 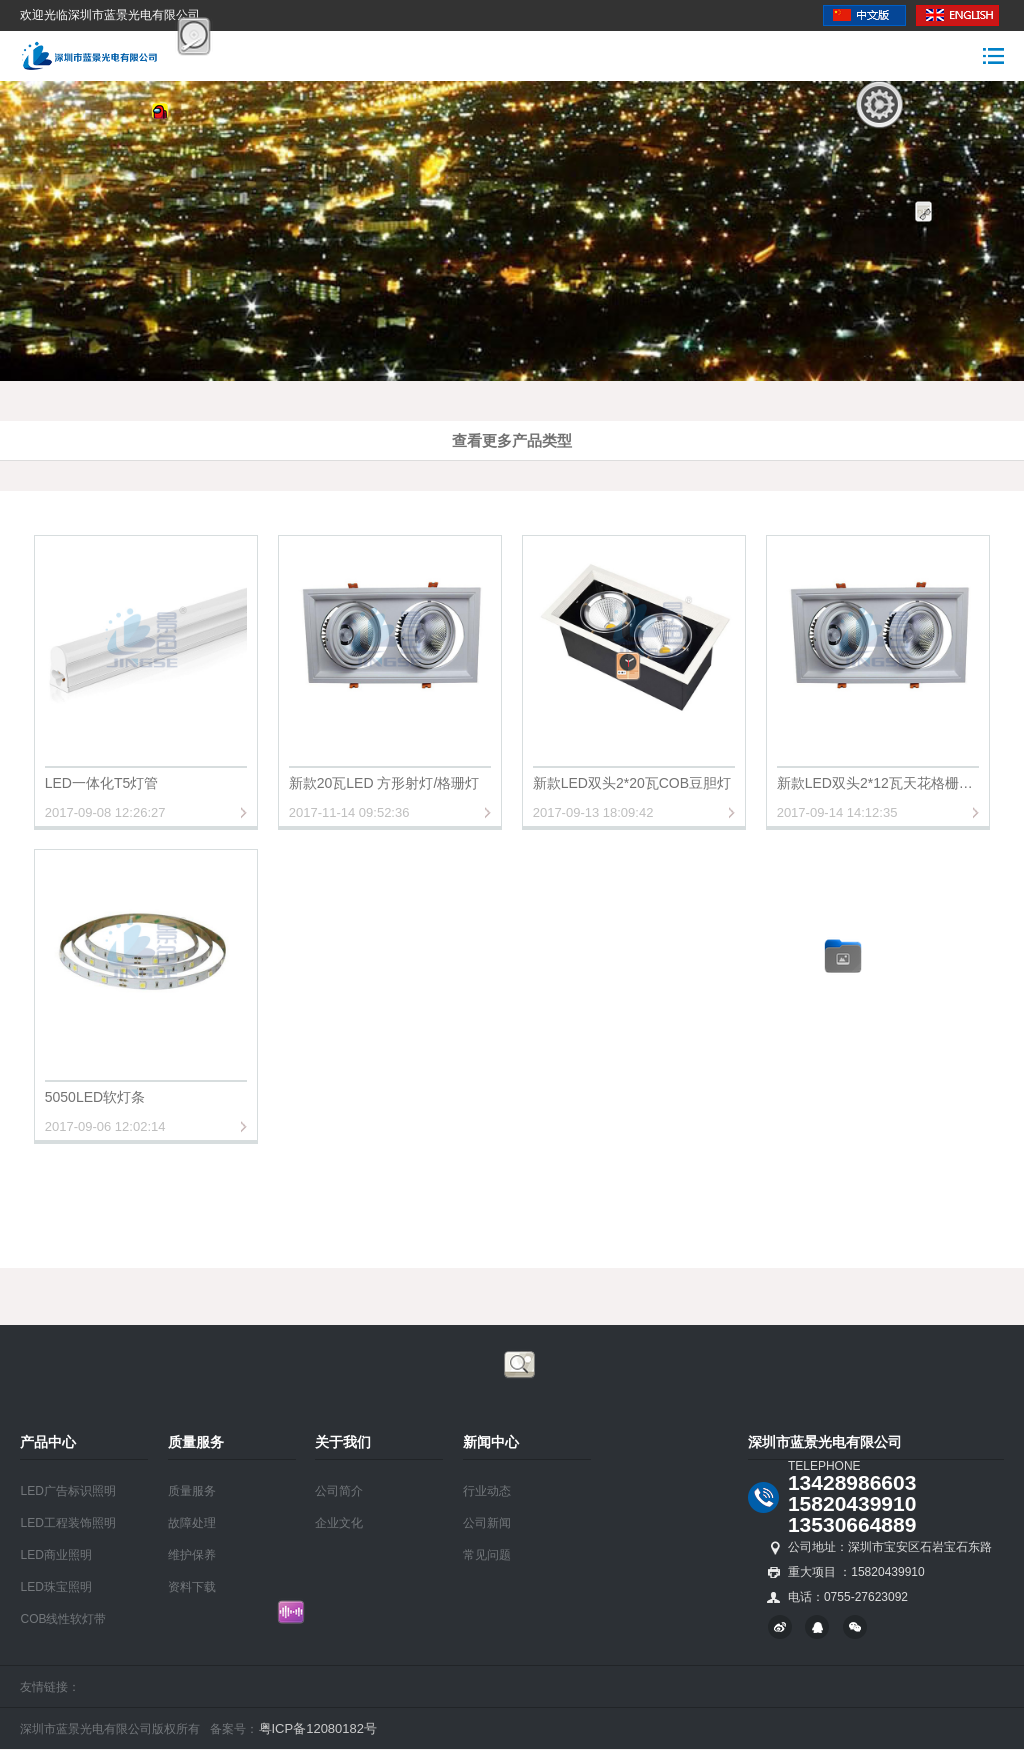 What do you see at coordinates (843, 956) in the screenshot?
I see `open the pictures folder` at bounding box center [843, 956].